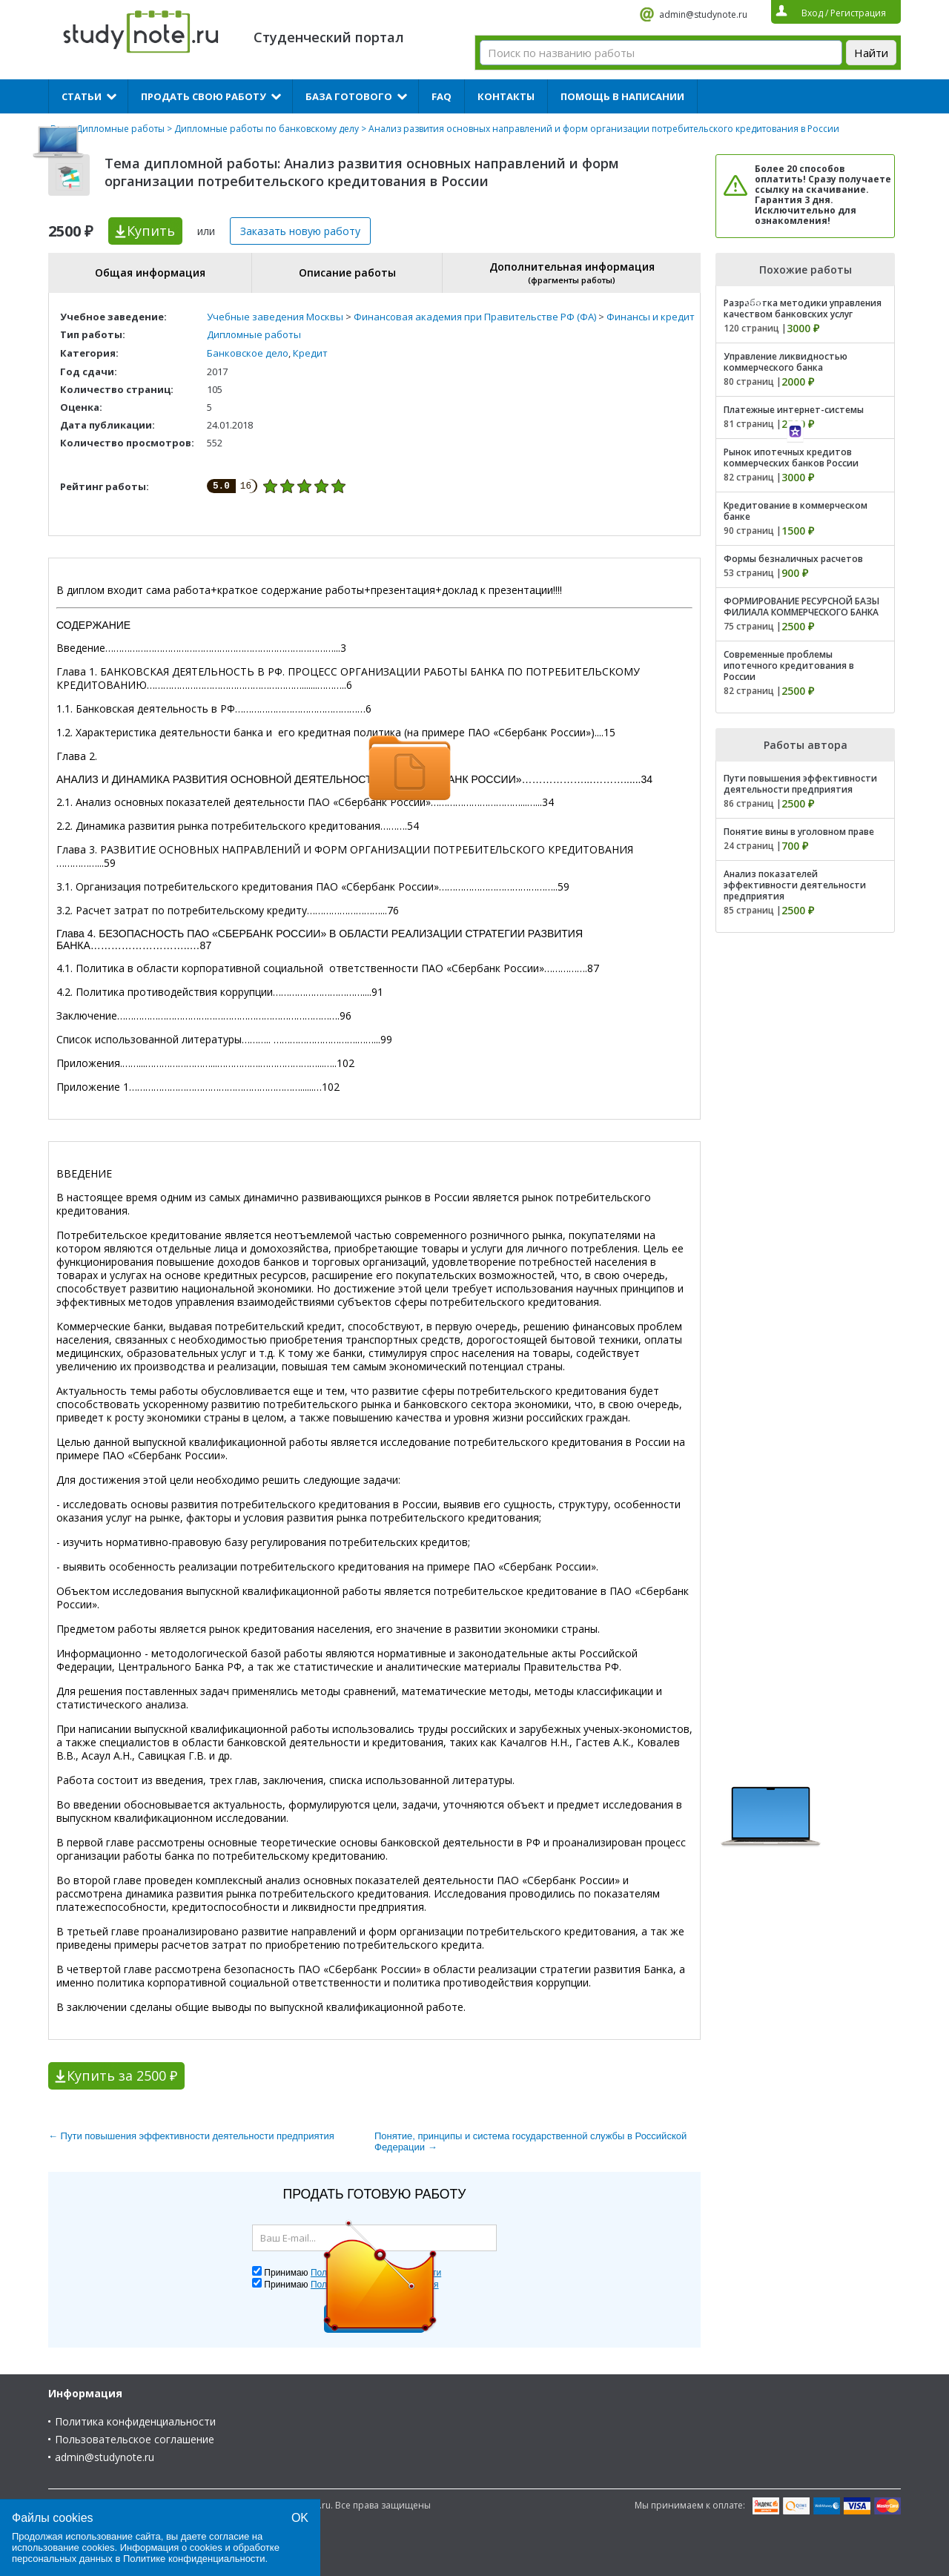  What do you see at coordinates (380, 2275) in the screenshot?
I see `access media library or asset collection` at bounding box center [380, 2275].